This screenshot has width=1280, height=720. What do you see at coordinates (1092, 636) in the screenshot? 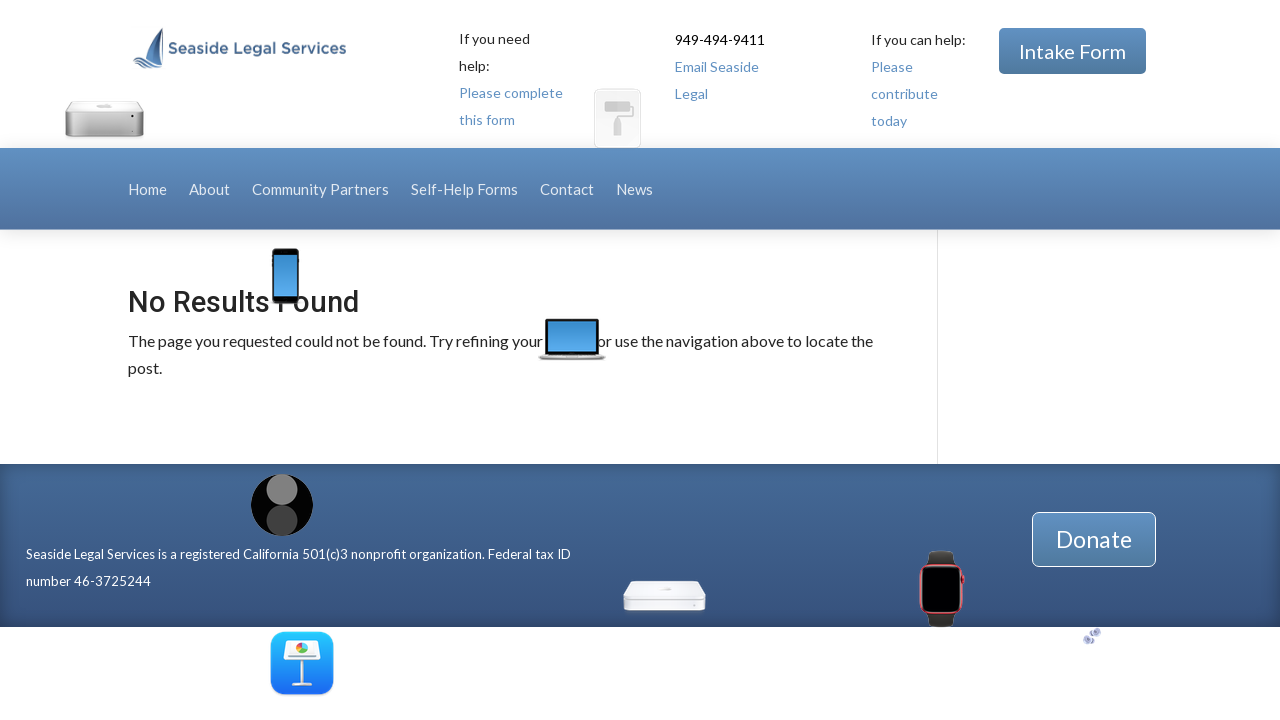
I see `connect Beats earbuds via bluetooth` at bounding box center [1092, 636].